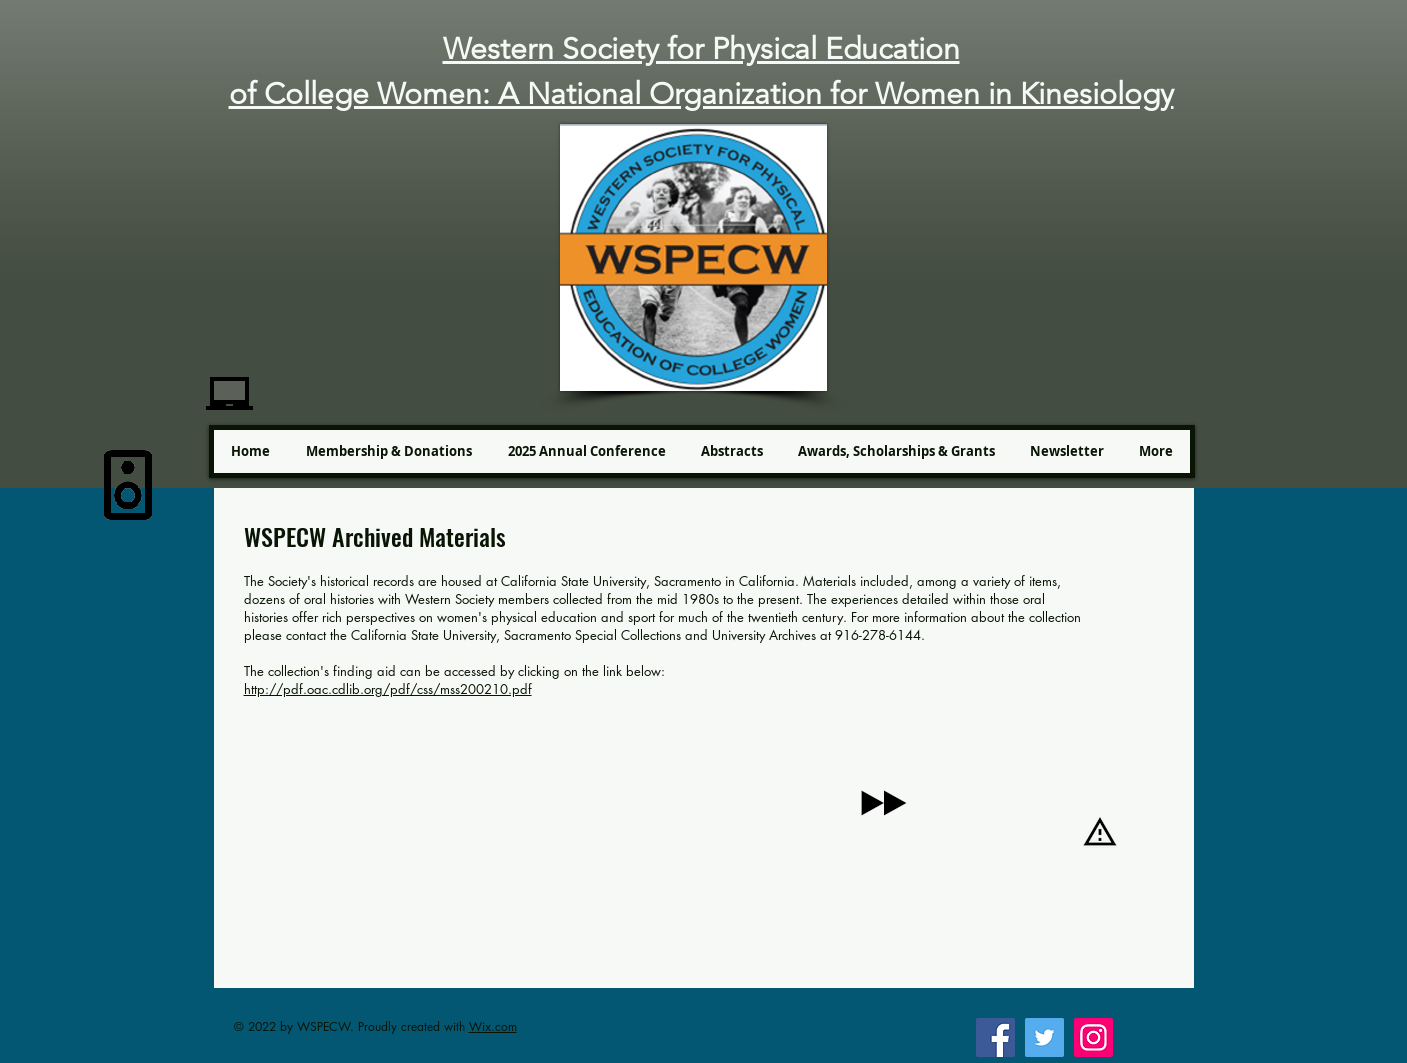 The height and width of the screenshot is (1063, 1407). What do you see at coordinates (128, 485) in the screenshot?
I see `adjust speaker or audio output settings` at bounding box center [128, 485].